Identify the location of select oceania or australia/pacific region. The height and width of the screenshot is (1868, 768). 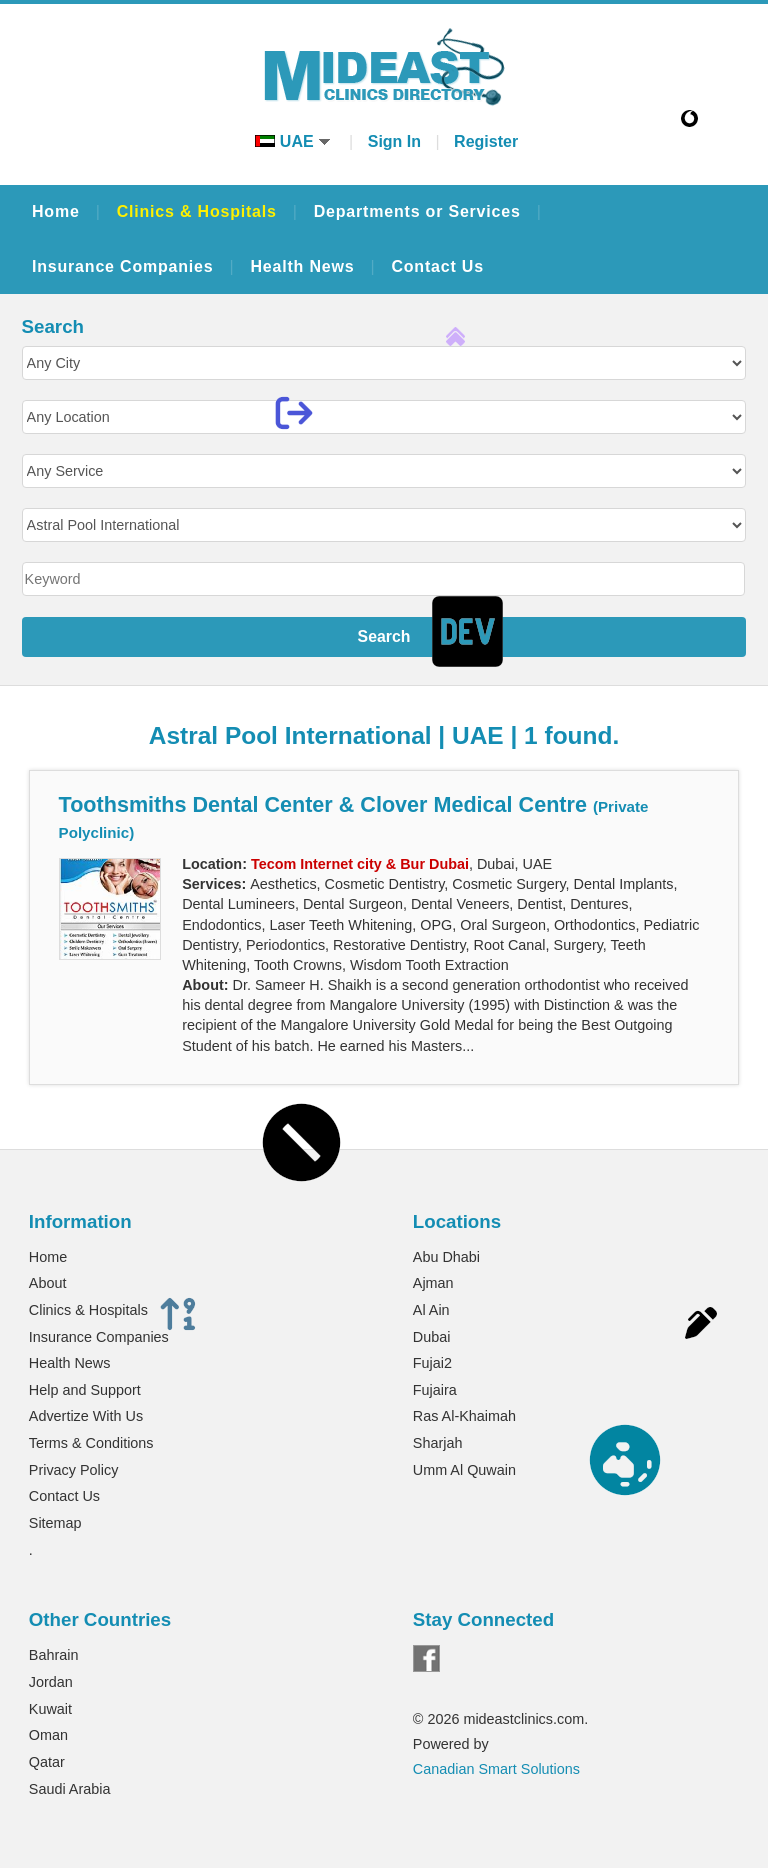
(625, 1460).